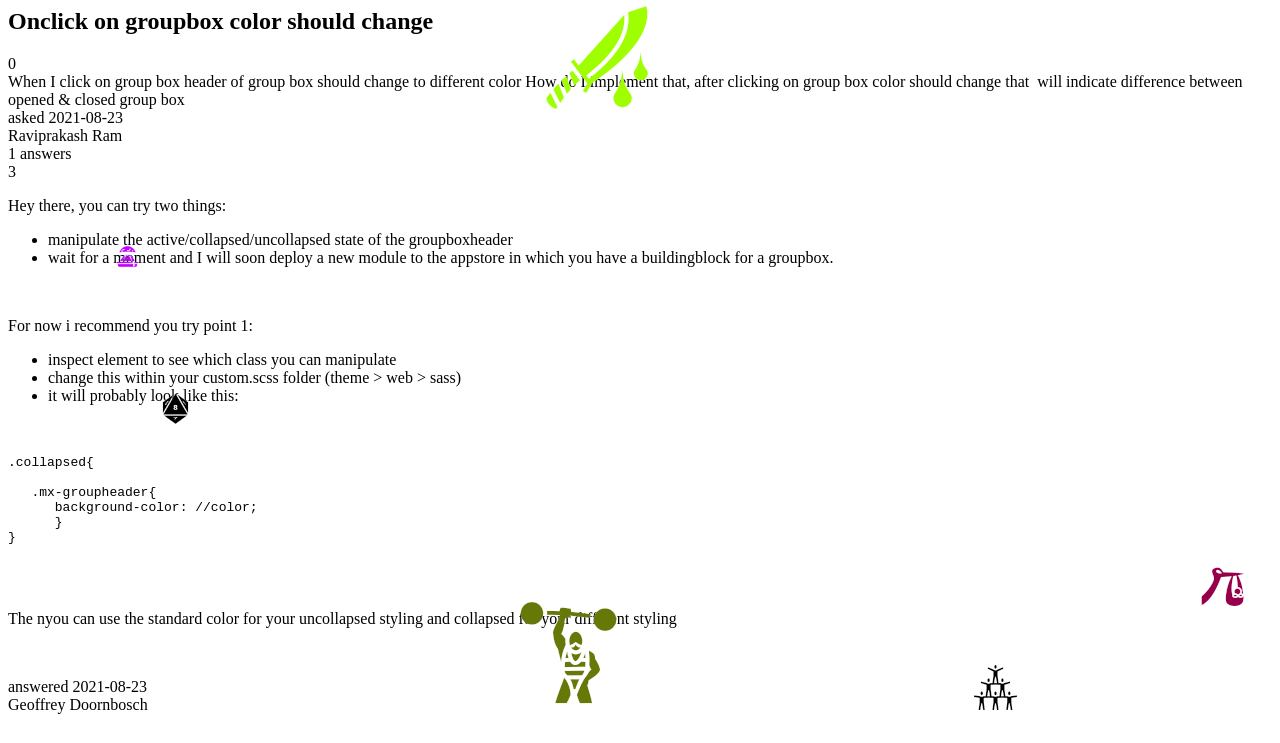 This screenshot has width=1280, height=743. What do you see at coordinates (568, 651) in the screenshot?
I see `access strength training or workout features` at bounding box center [568, 651].